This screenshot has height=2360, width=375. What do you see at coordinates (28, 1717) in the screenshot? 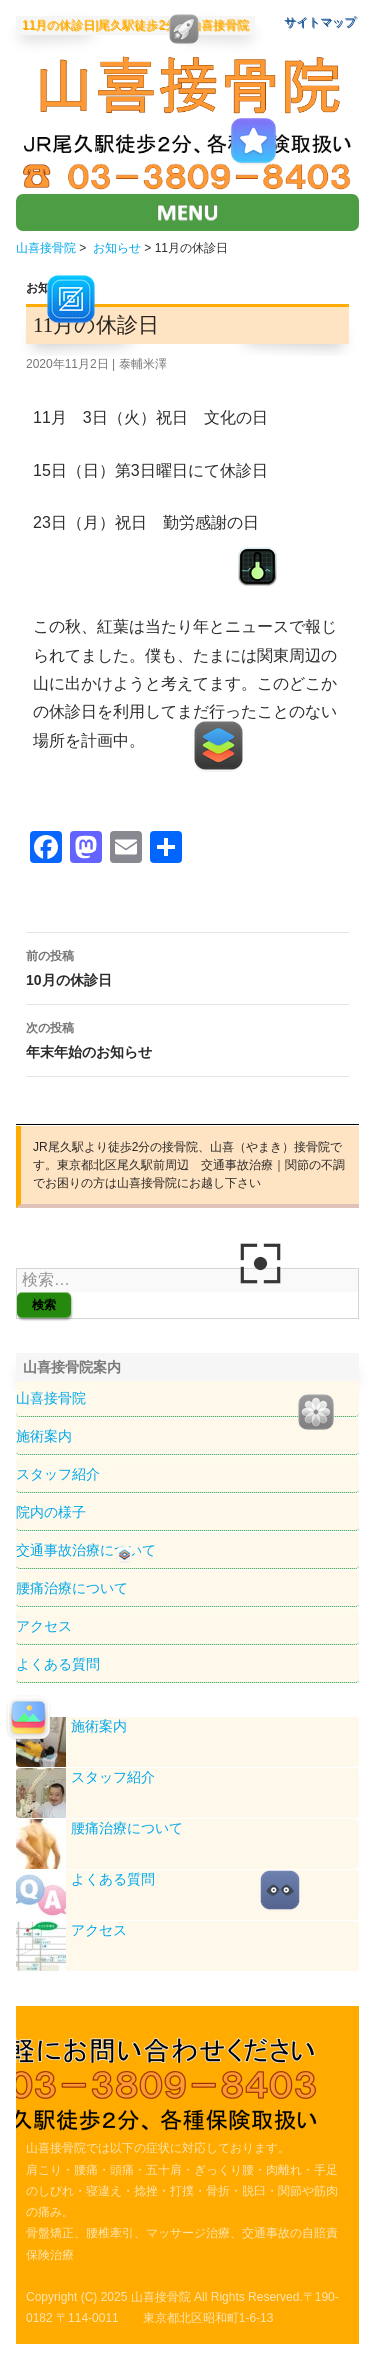
I see `open imagefan reloaded photo viewer app` at bounding box center [28, 1717].